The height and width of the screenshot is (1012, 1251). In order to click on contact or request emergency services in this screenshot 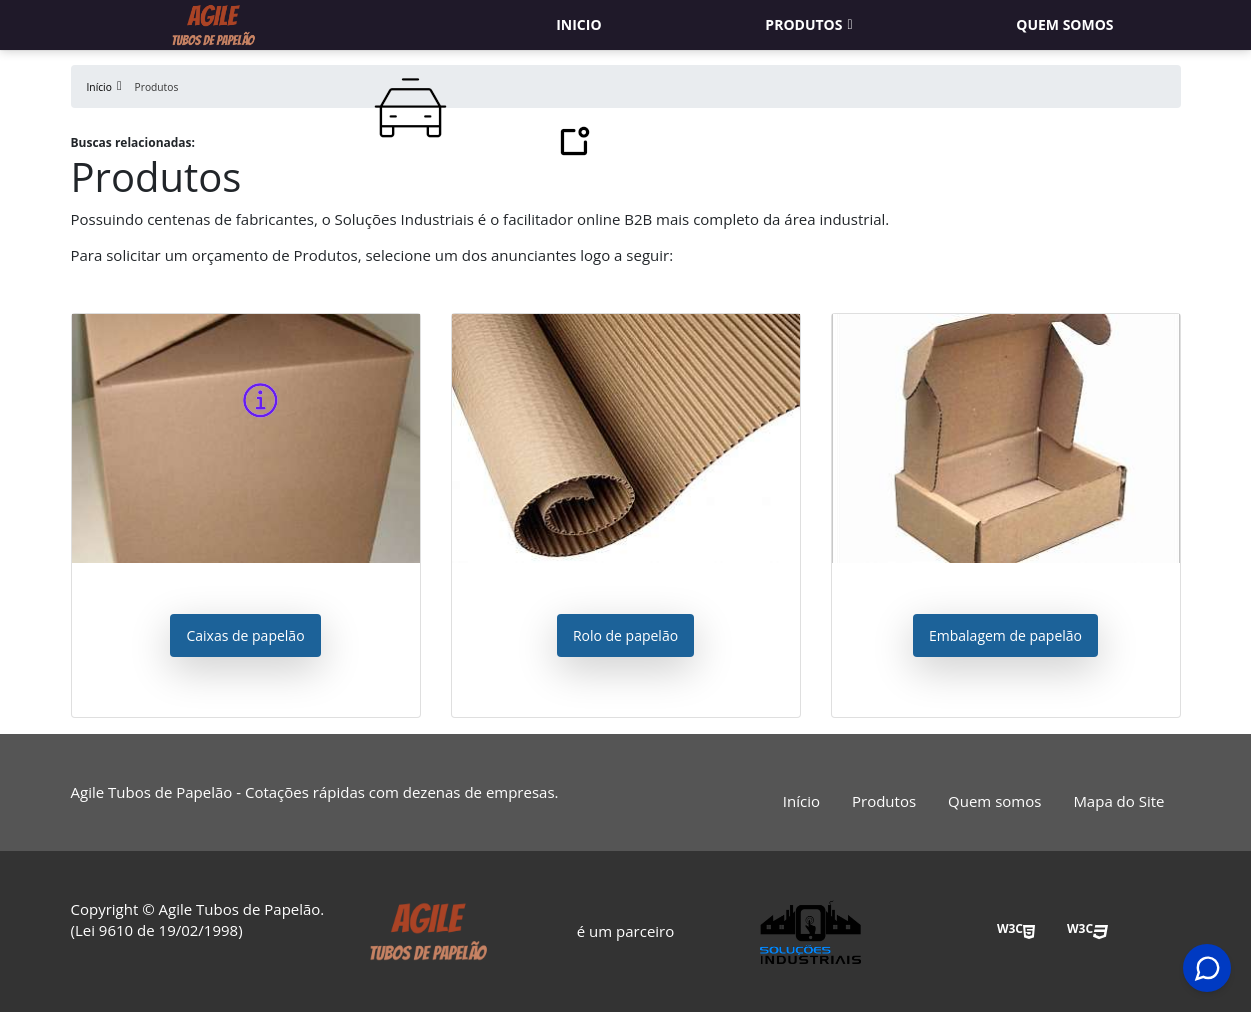, I will do `click(410, 111)`.